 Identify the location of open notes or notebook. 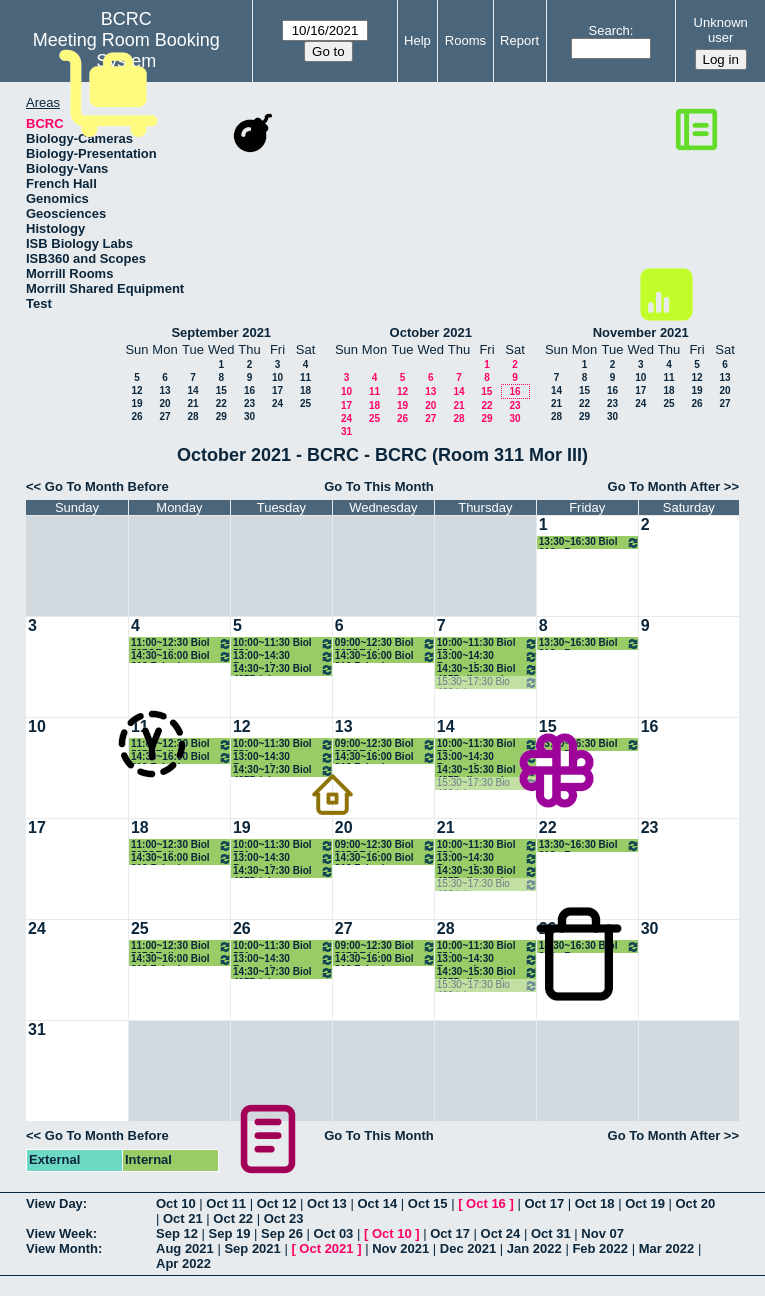
(696, 129).